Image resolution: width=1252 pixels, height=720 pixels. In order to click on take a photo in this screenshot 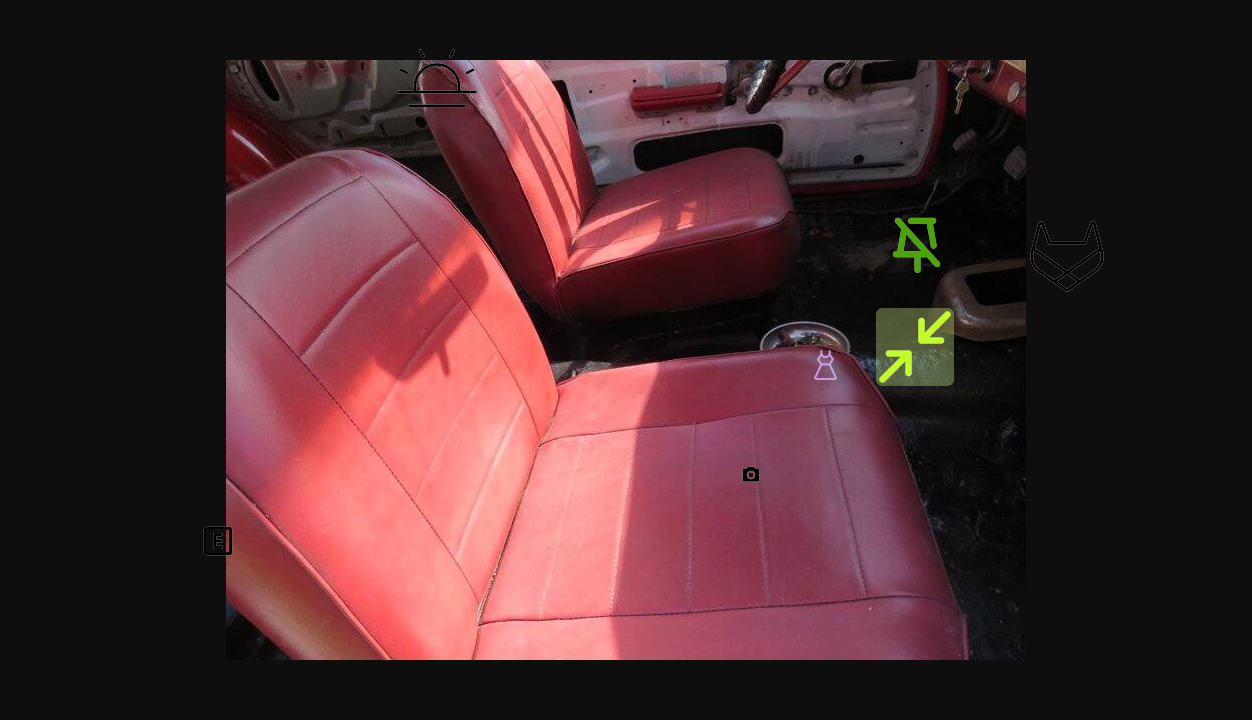, I will do `click(751, 475)`.